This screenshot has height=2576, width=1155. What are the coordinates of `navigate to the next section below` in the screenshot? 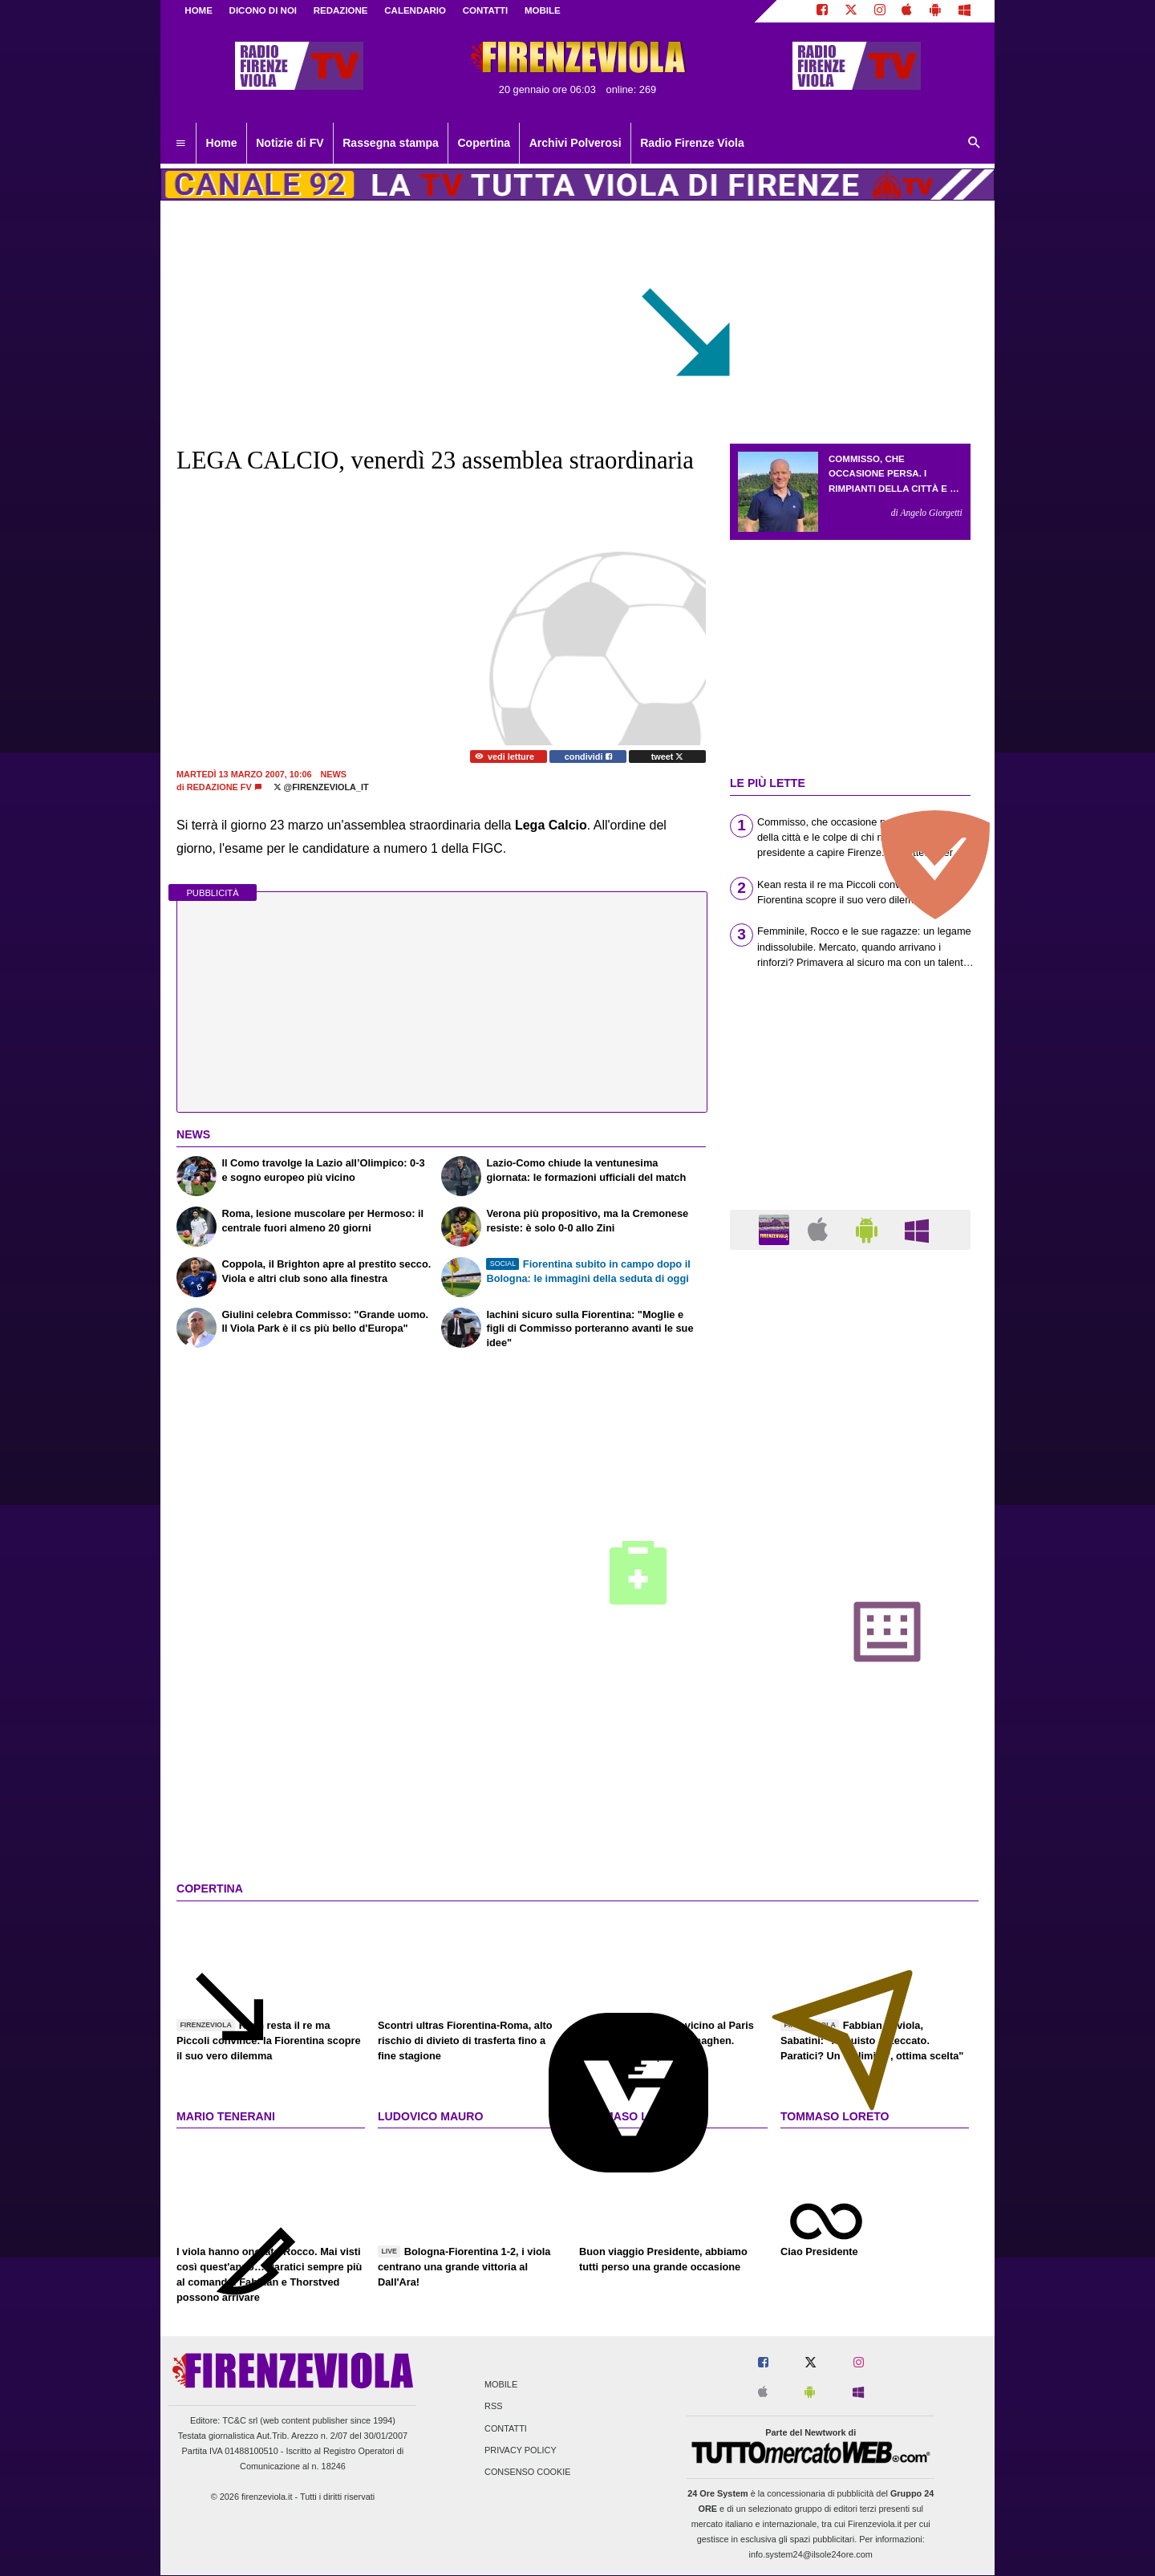 It's located at (687, 334).